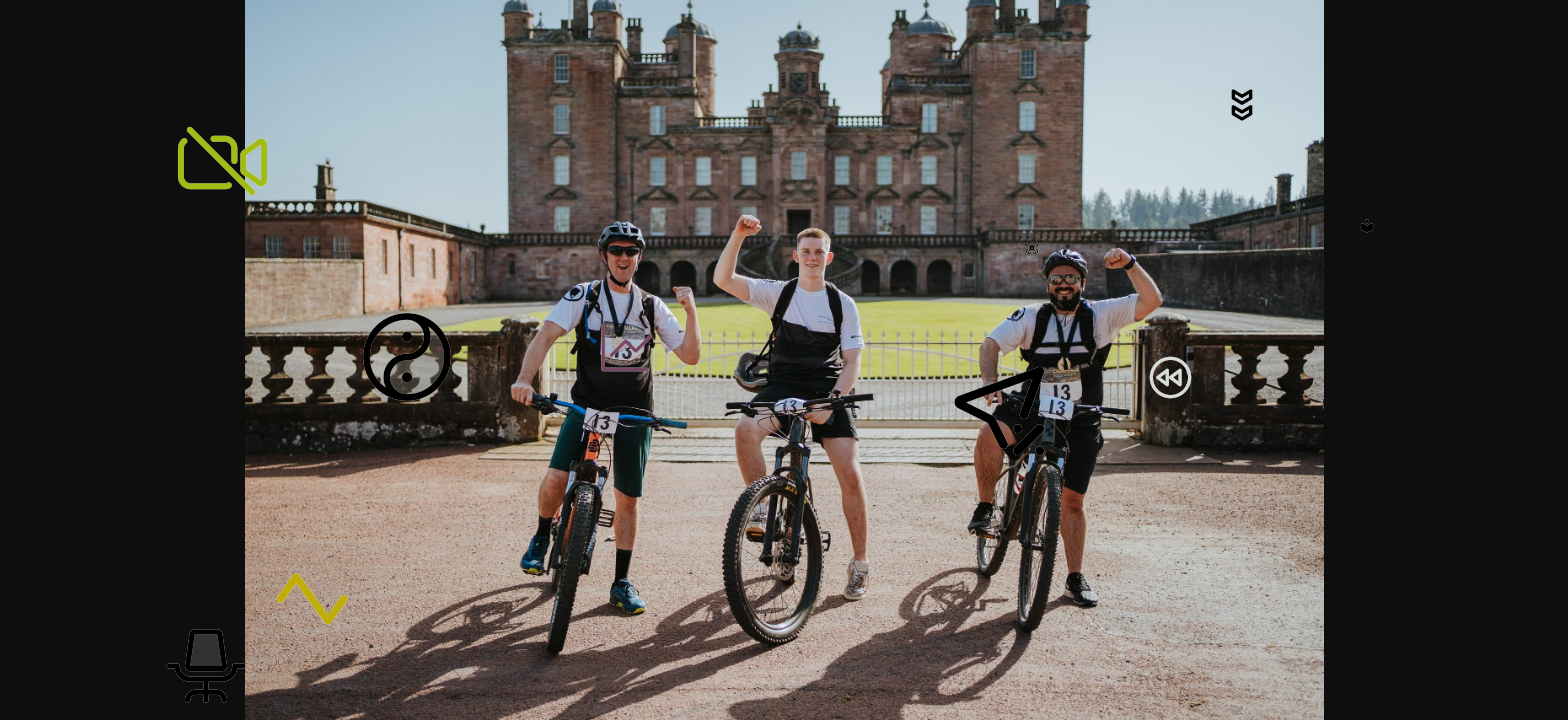  I want to click on access drone controls, so click(1032, 248).